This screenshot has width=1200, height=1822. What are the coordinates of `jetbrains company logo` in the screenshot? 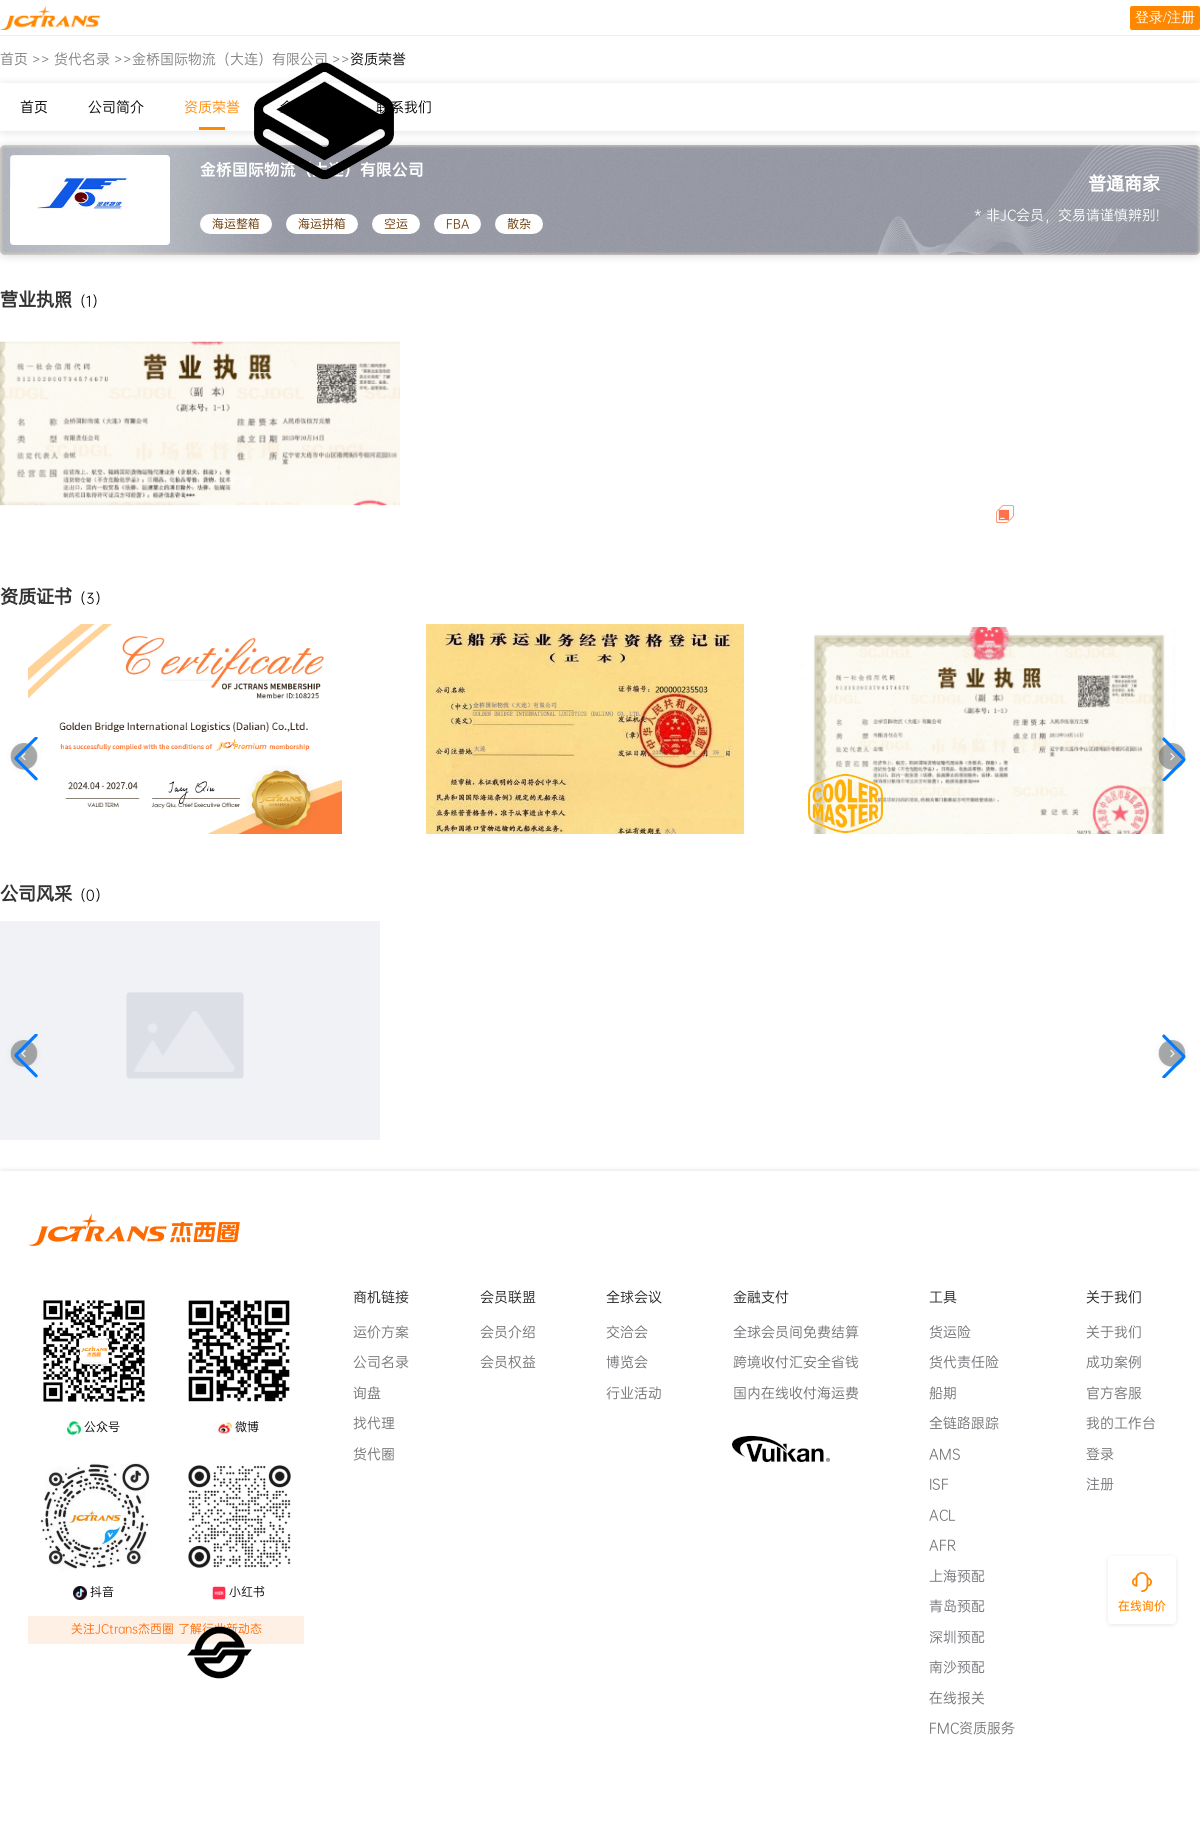 It's located at (1005, 514).